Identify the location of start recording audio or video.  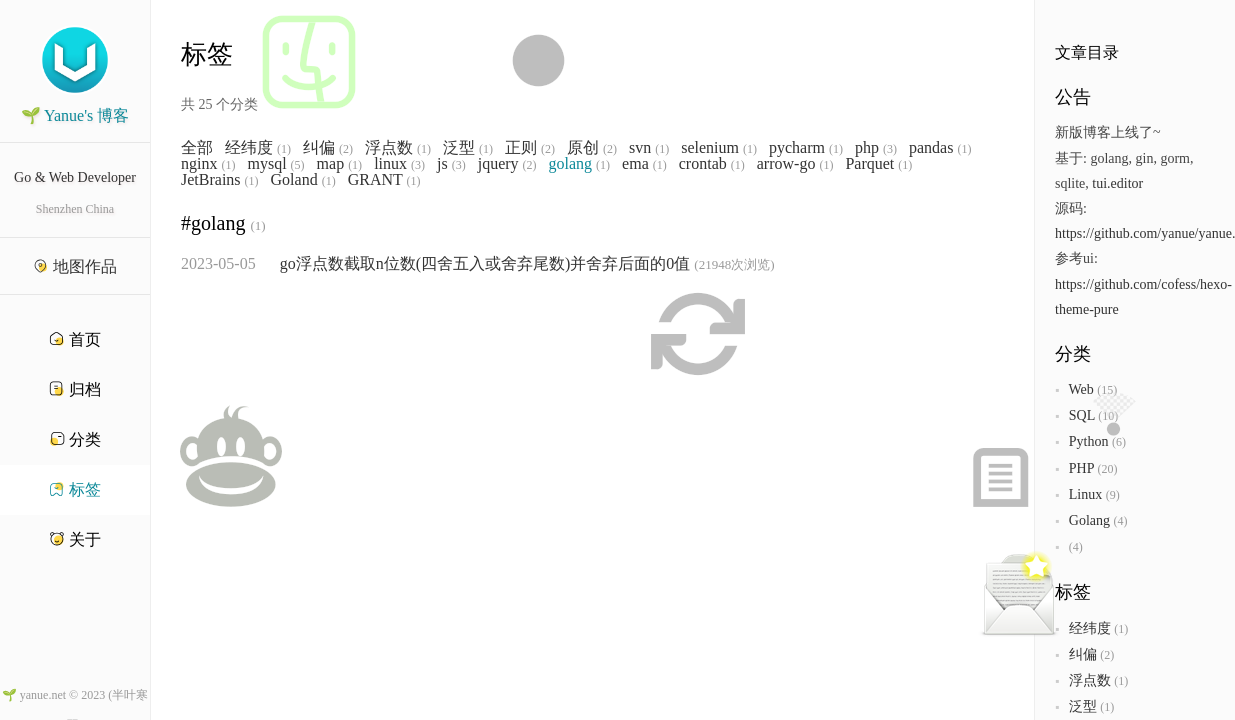
(538, 60).